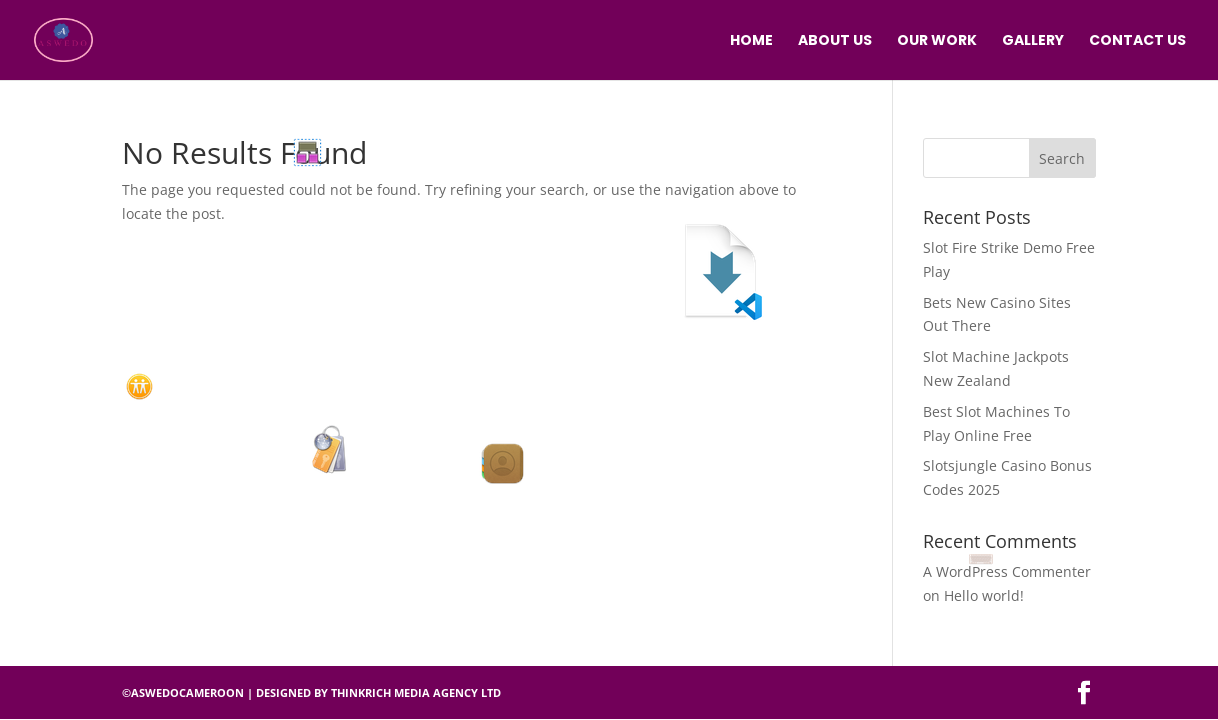  I want to click on open or preview a markdown file, so click(720, 272).